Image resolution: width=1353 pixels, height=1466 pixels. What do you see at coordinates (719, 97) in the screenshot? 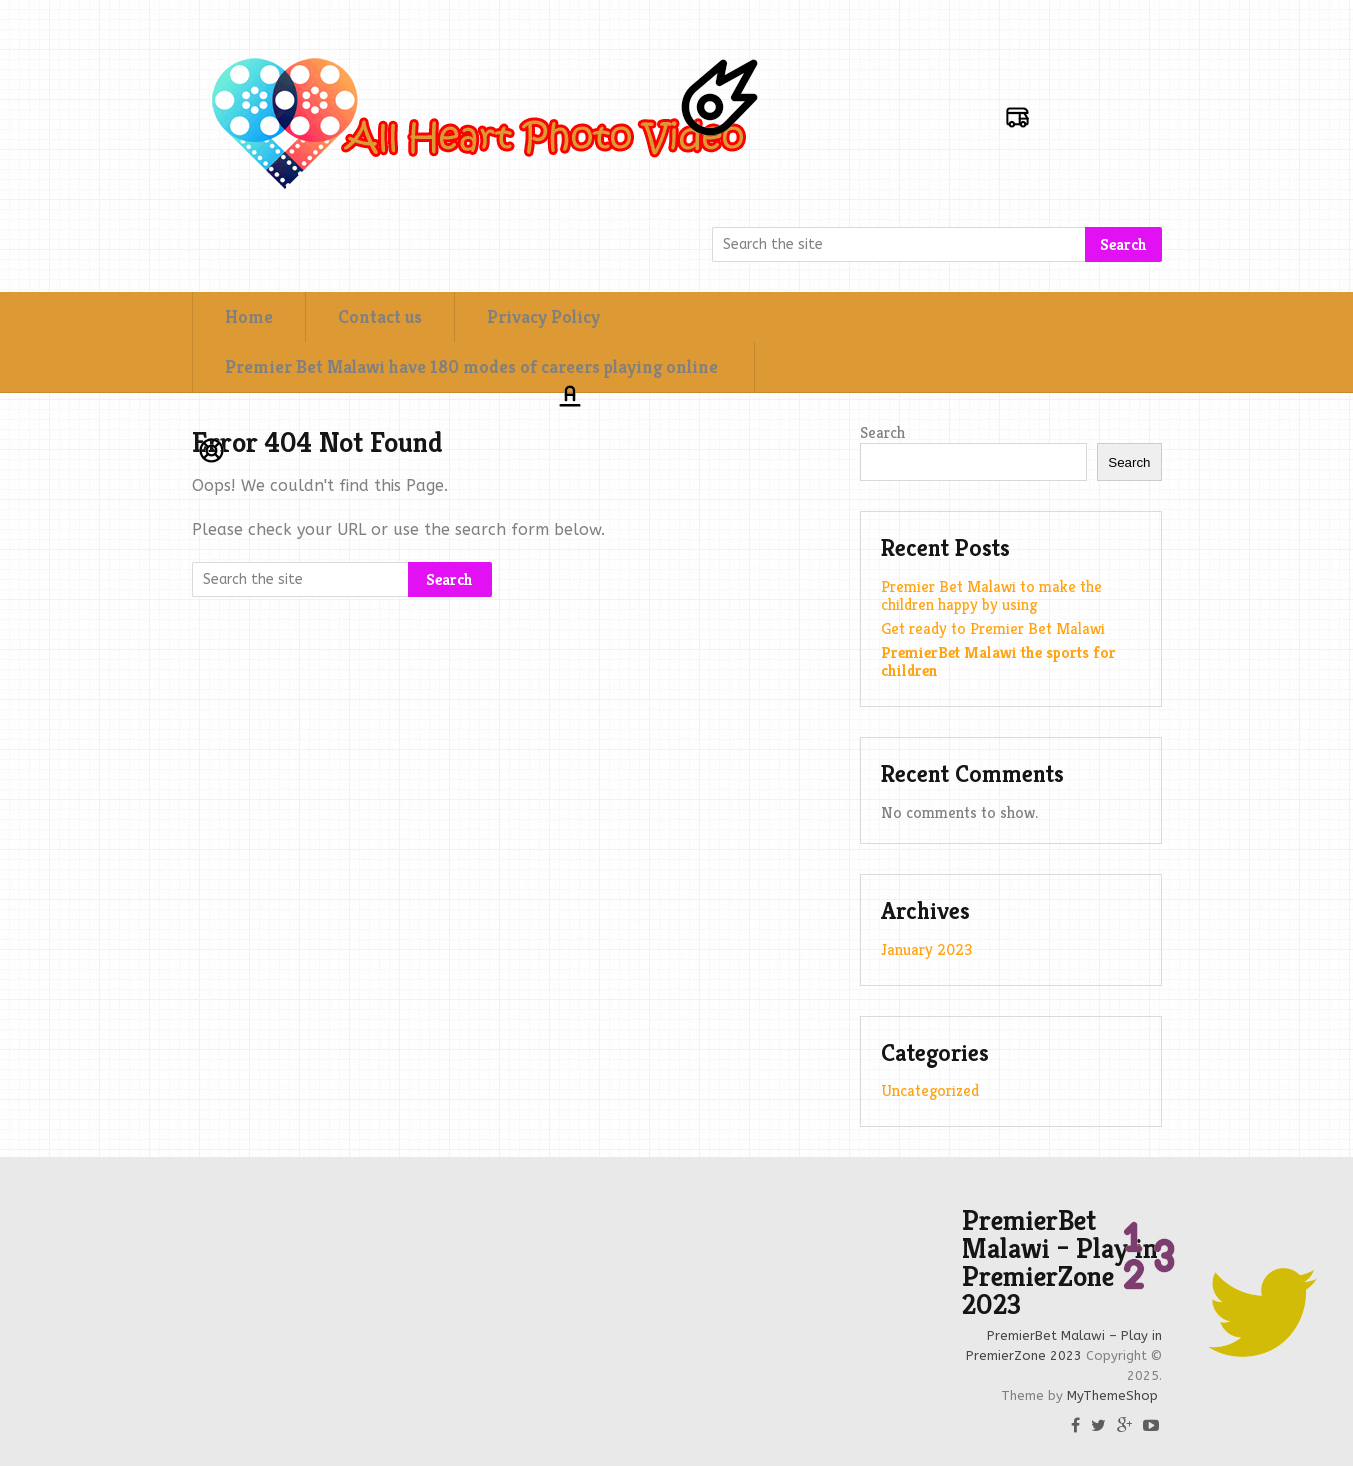
I see `indicates a trending or viral item` at bounding box center [719, 97].